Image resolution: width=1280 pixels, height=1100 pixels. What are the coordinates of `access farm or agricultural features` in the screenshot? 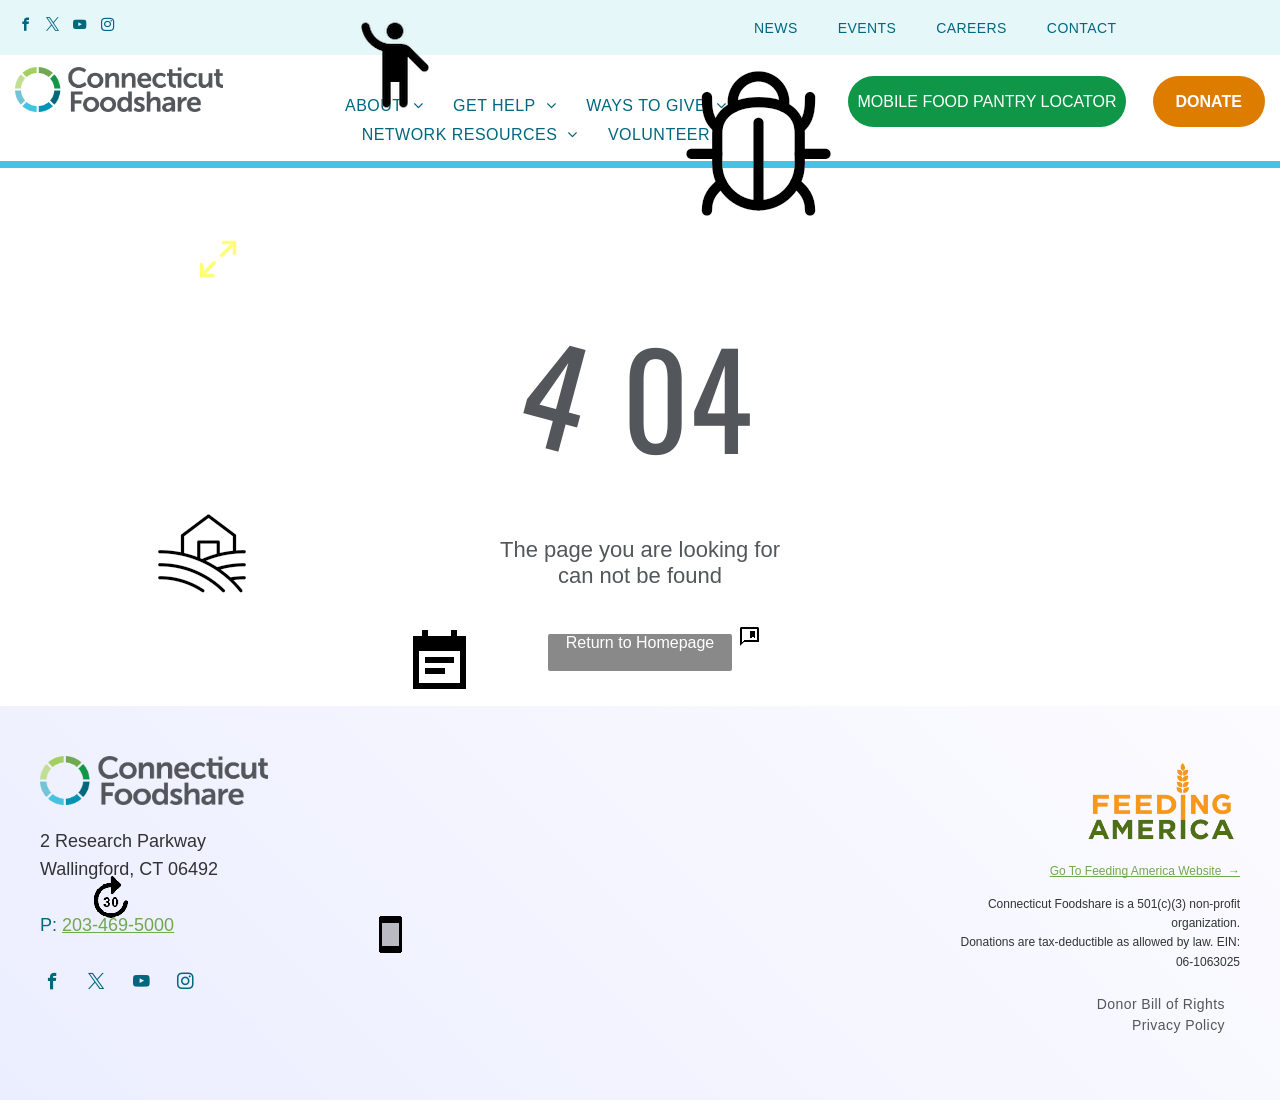 It's located at (202, 555).